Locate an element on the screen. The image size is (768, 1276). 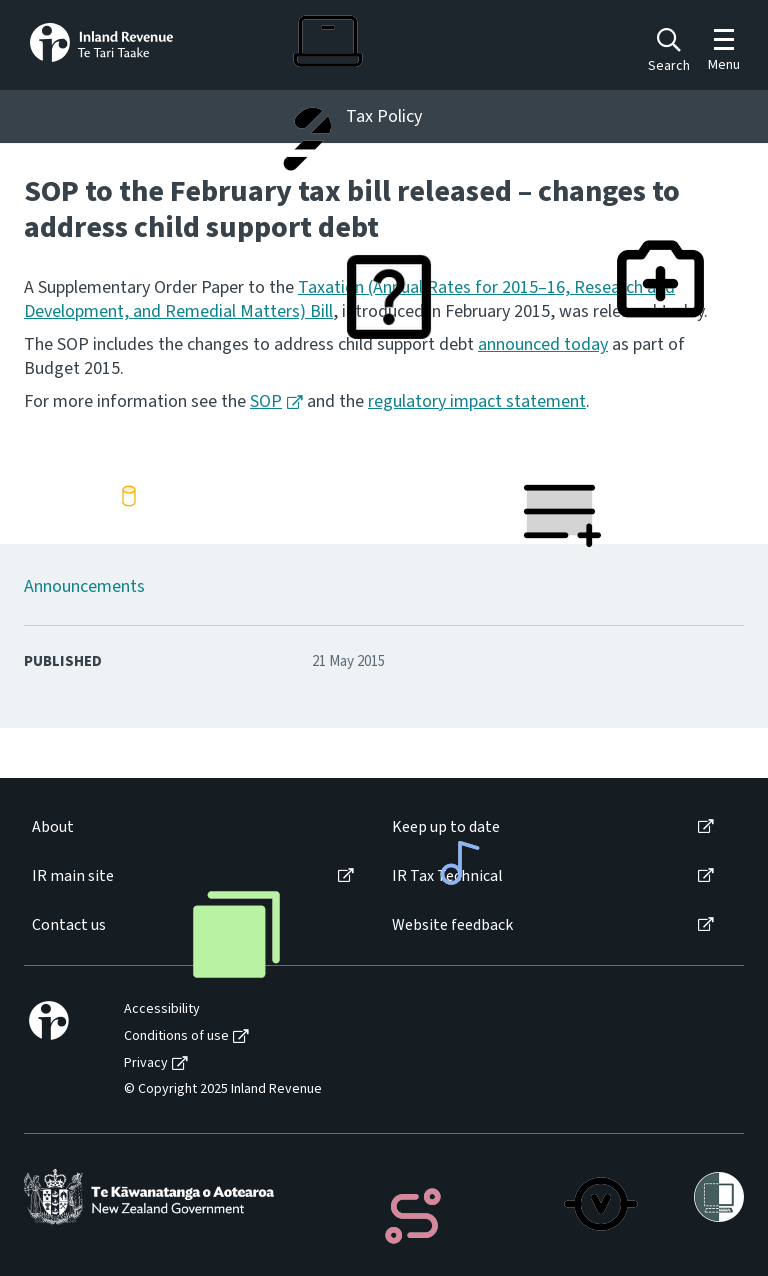
add a new photo is located at coordinates (660, 280).